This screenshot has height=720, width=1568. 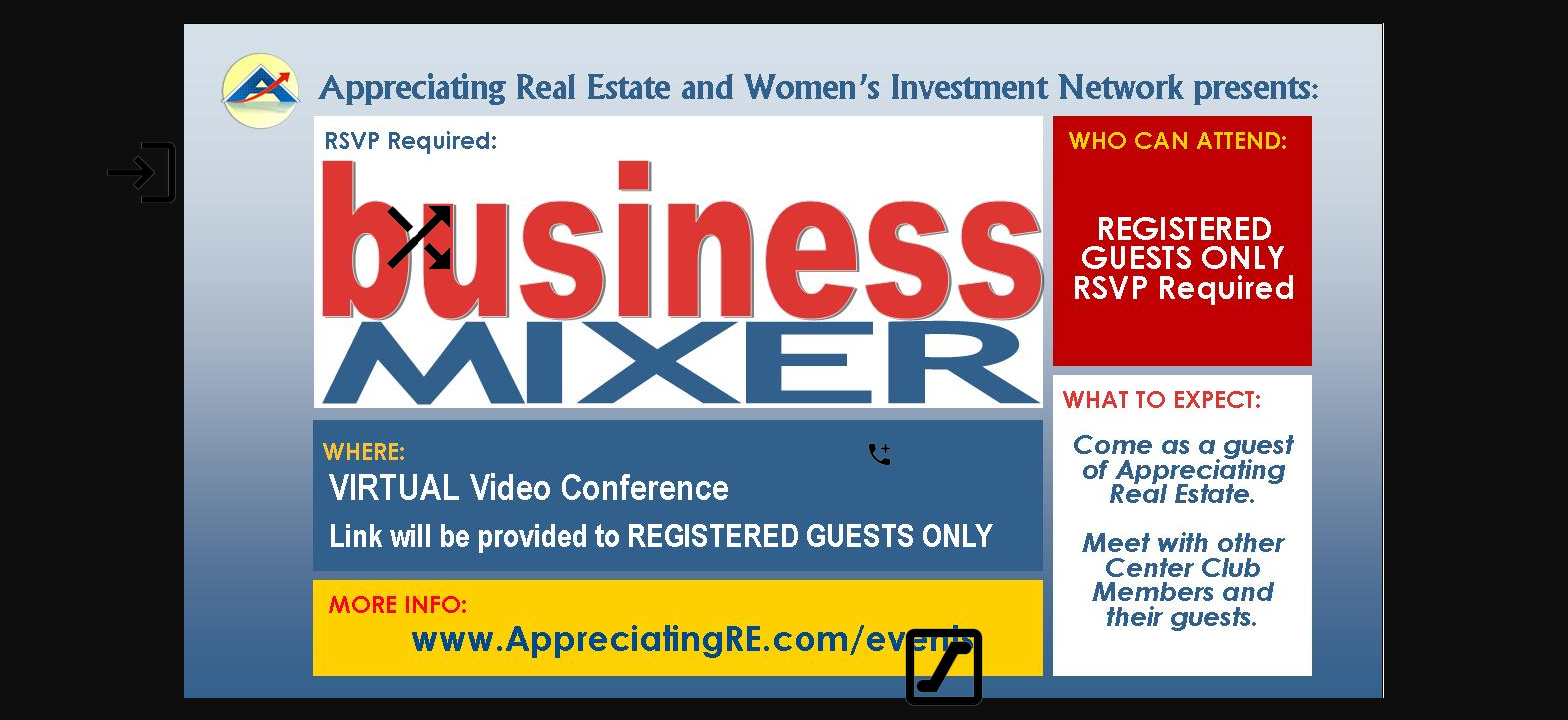 I want to click on shuffle playlist or queue order, so click(x=418, y=237).